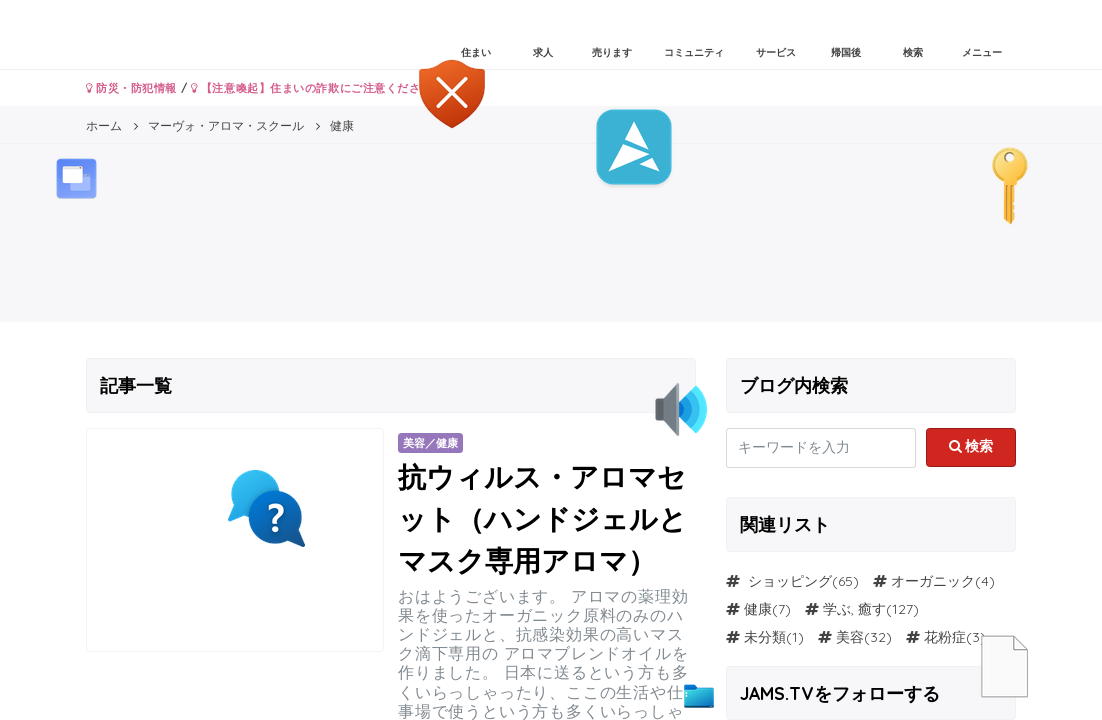  What do you see at coordinates (699, 697) in the screenshot?
I see `open desktop folder` at bounding box center [699, 697].